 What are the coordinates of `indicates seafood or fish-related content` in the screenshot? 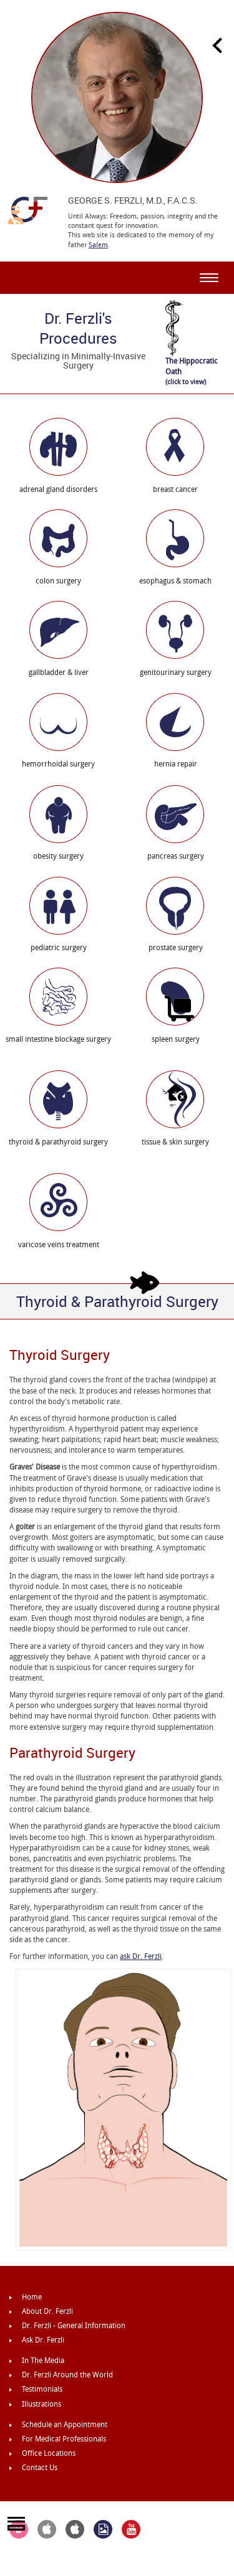 It's located at (145, 1283).